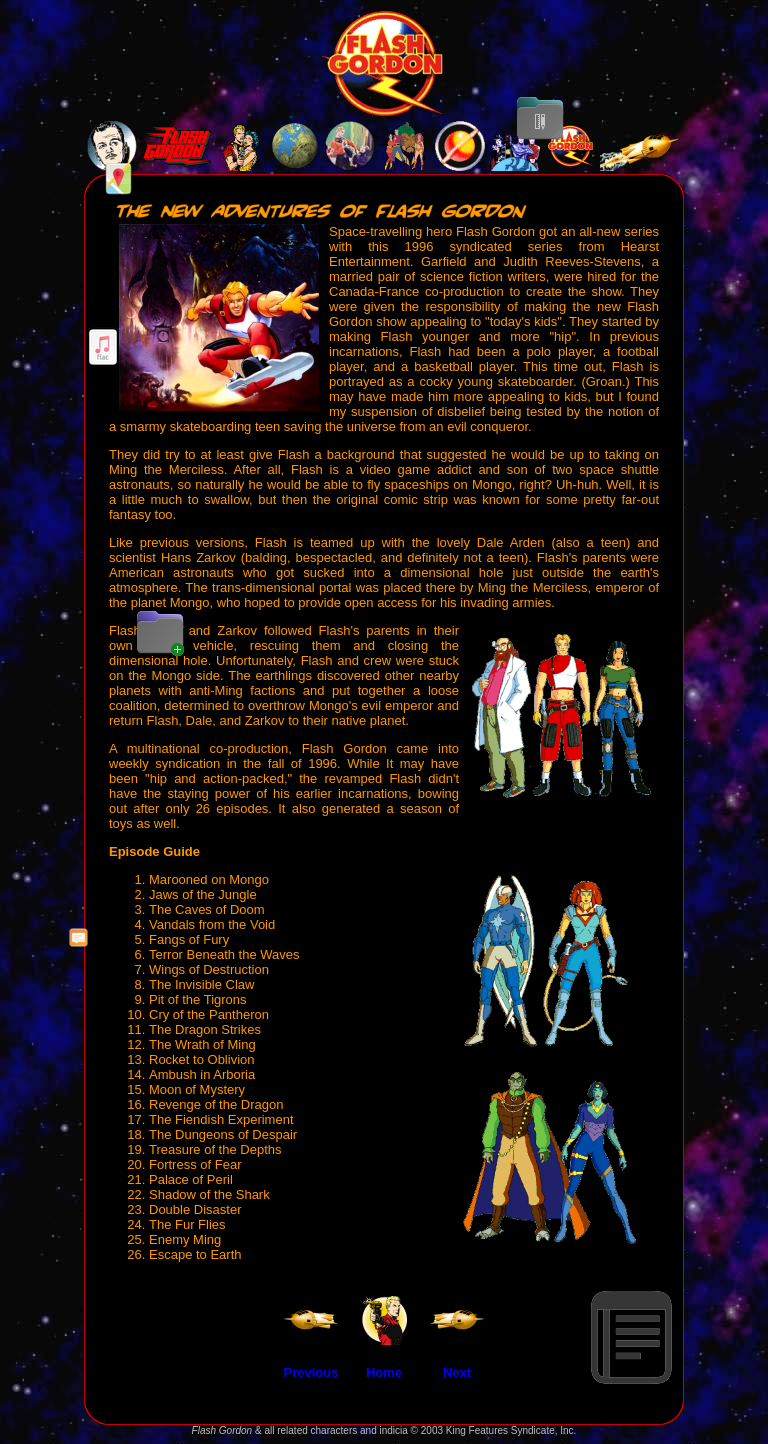 The height and width of the screenshot is (1444, 768). I want to click on open empathy messaging app, so click(78, 937).